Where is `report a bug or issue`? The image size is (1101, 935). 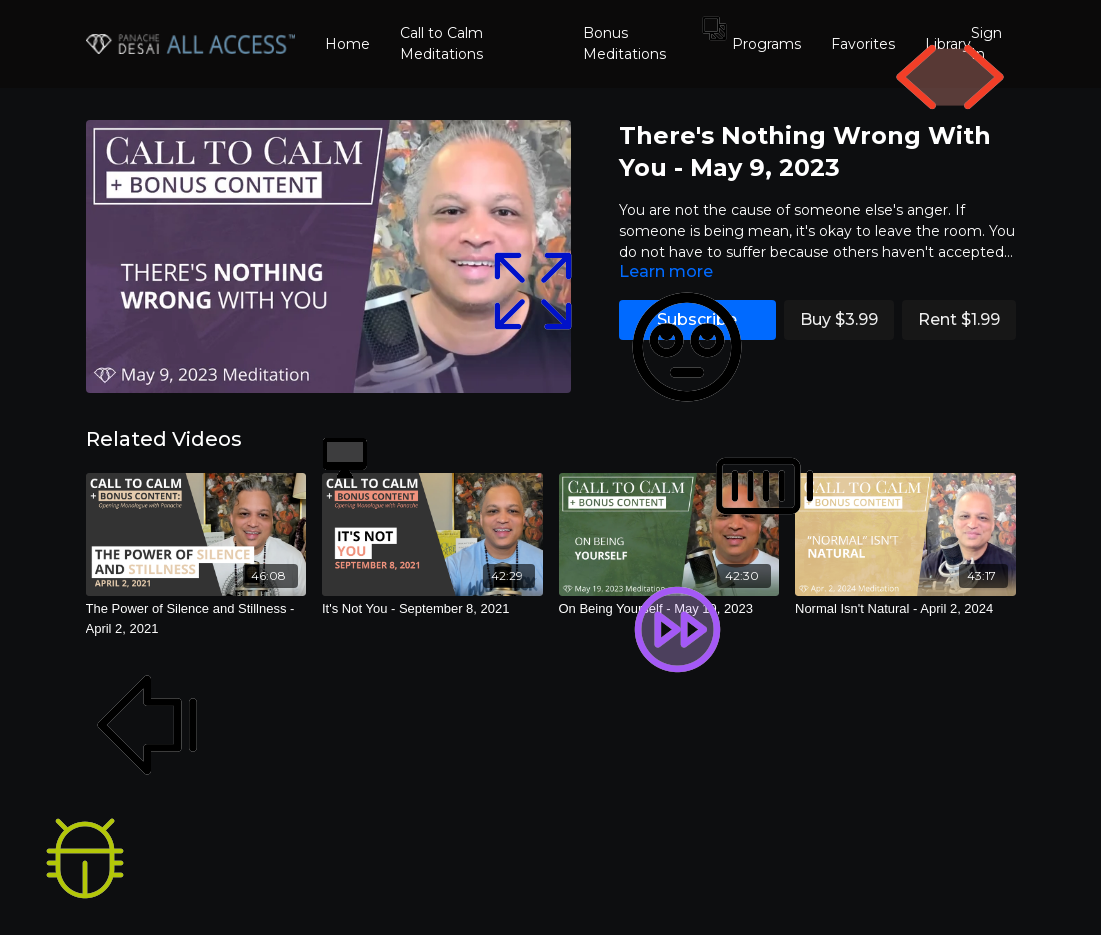
report a bug or issue is located at coordinates (85, 857).